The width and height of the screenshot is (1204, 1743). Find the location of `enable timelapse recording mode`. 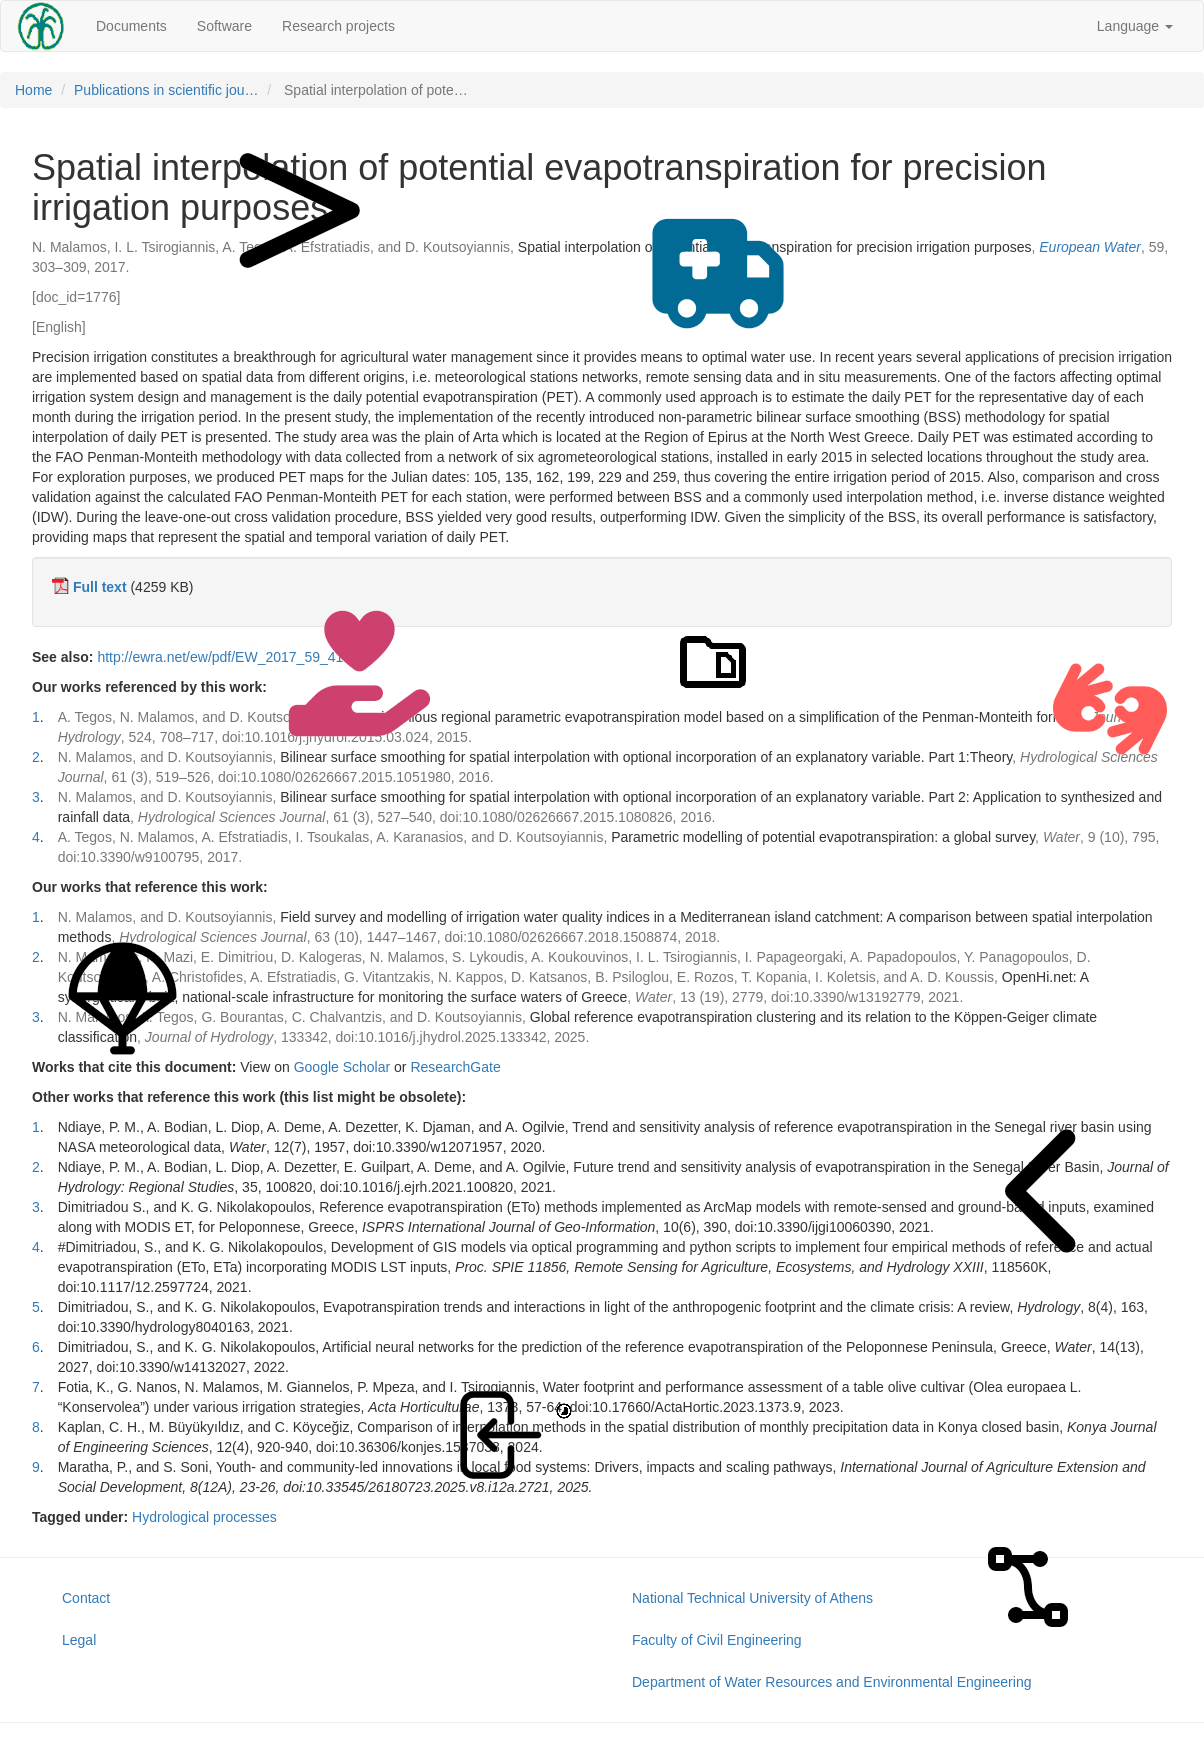

enable timelapse recording mode is located at coordinates (564, 1411).